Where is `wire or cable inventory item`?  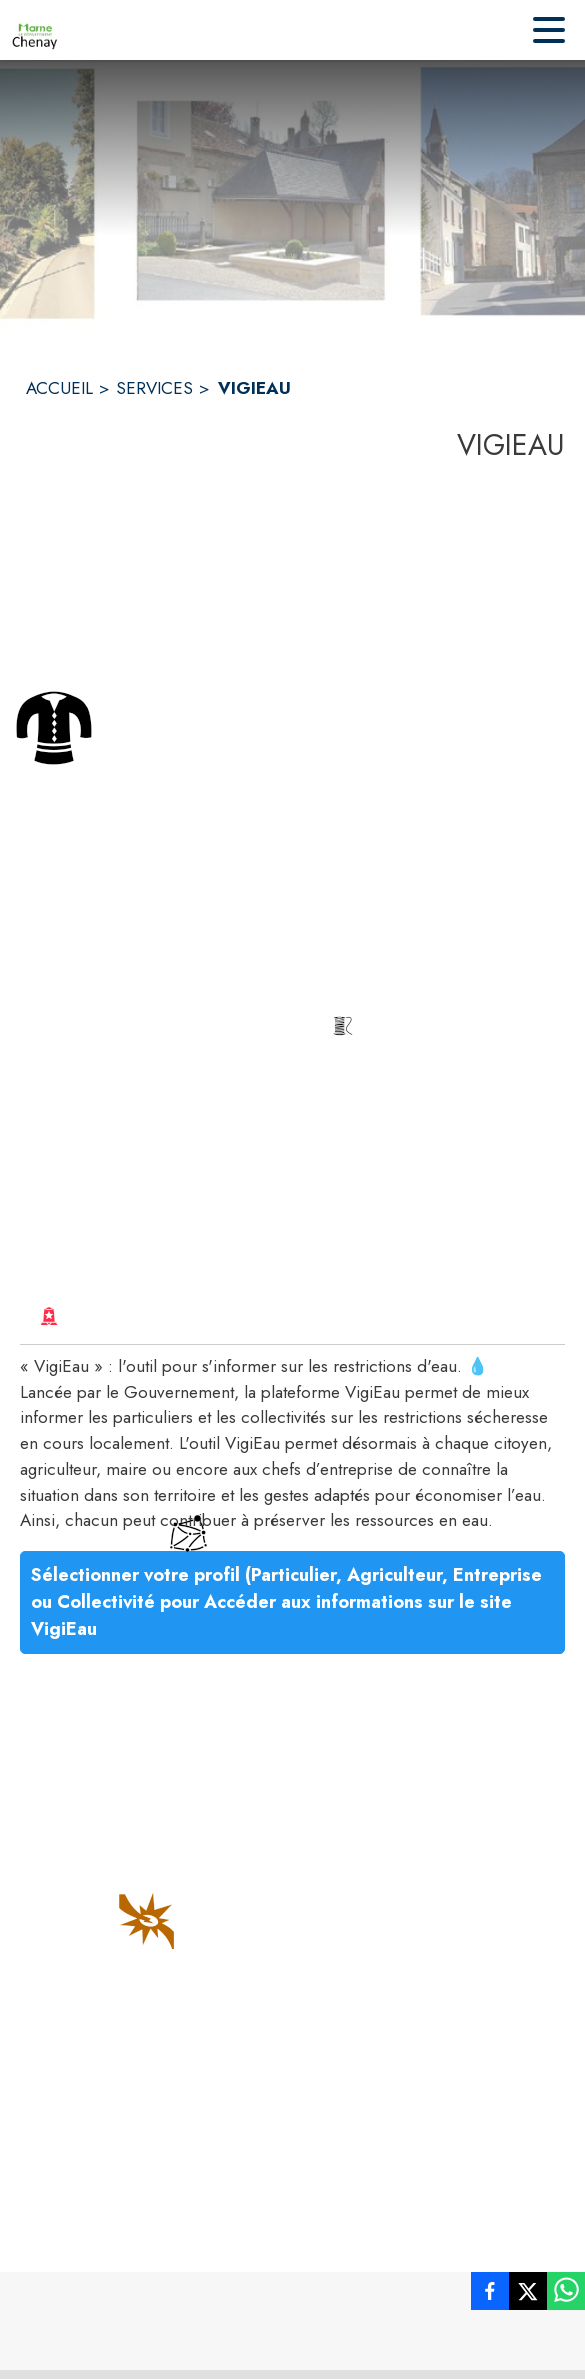
wire or cable inventory item is located at coordinates (343, 1026).